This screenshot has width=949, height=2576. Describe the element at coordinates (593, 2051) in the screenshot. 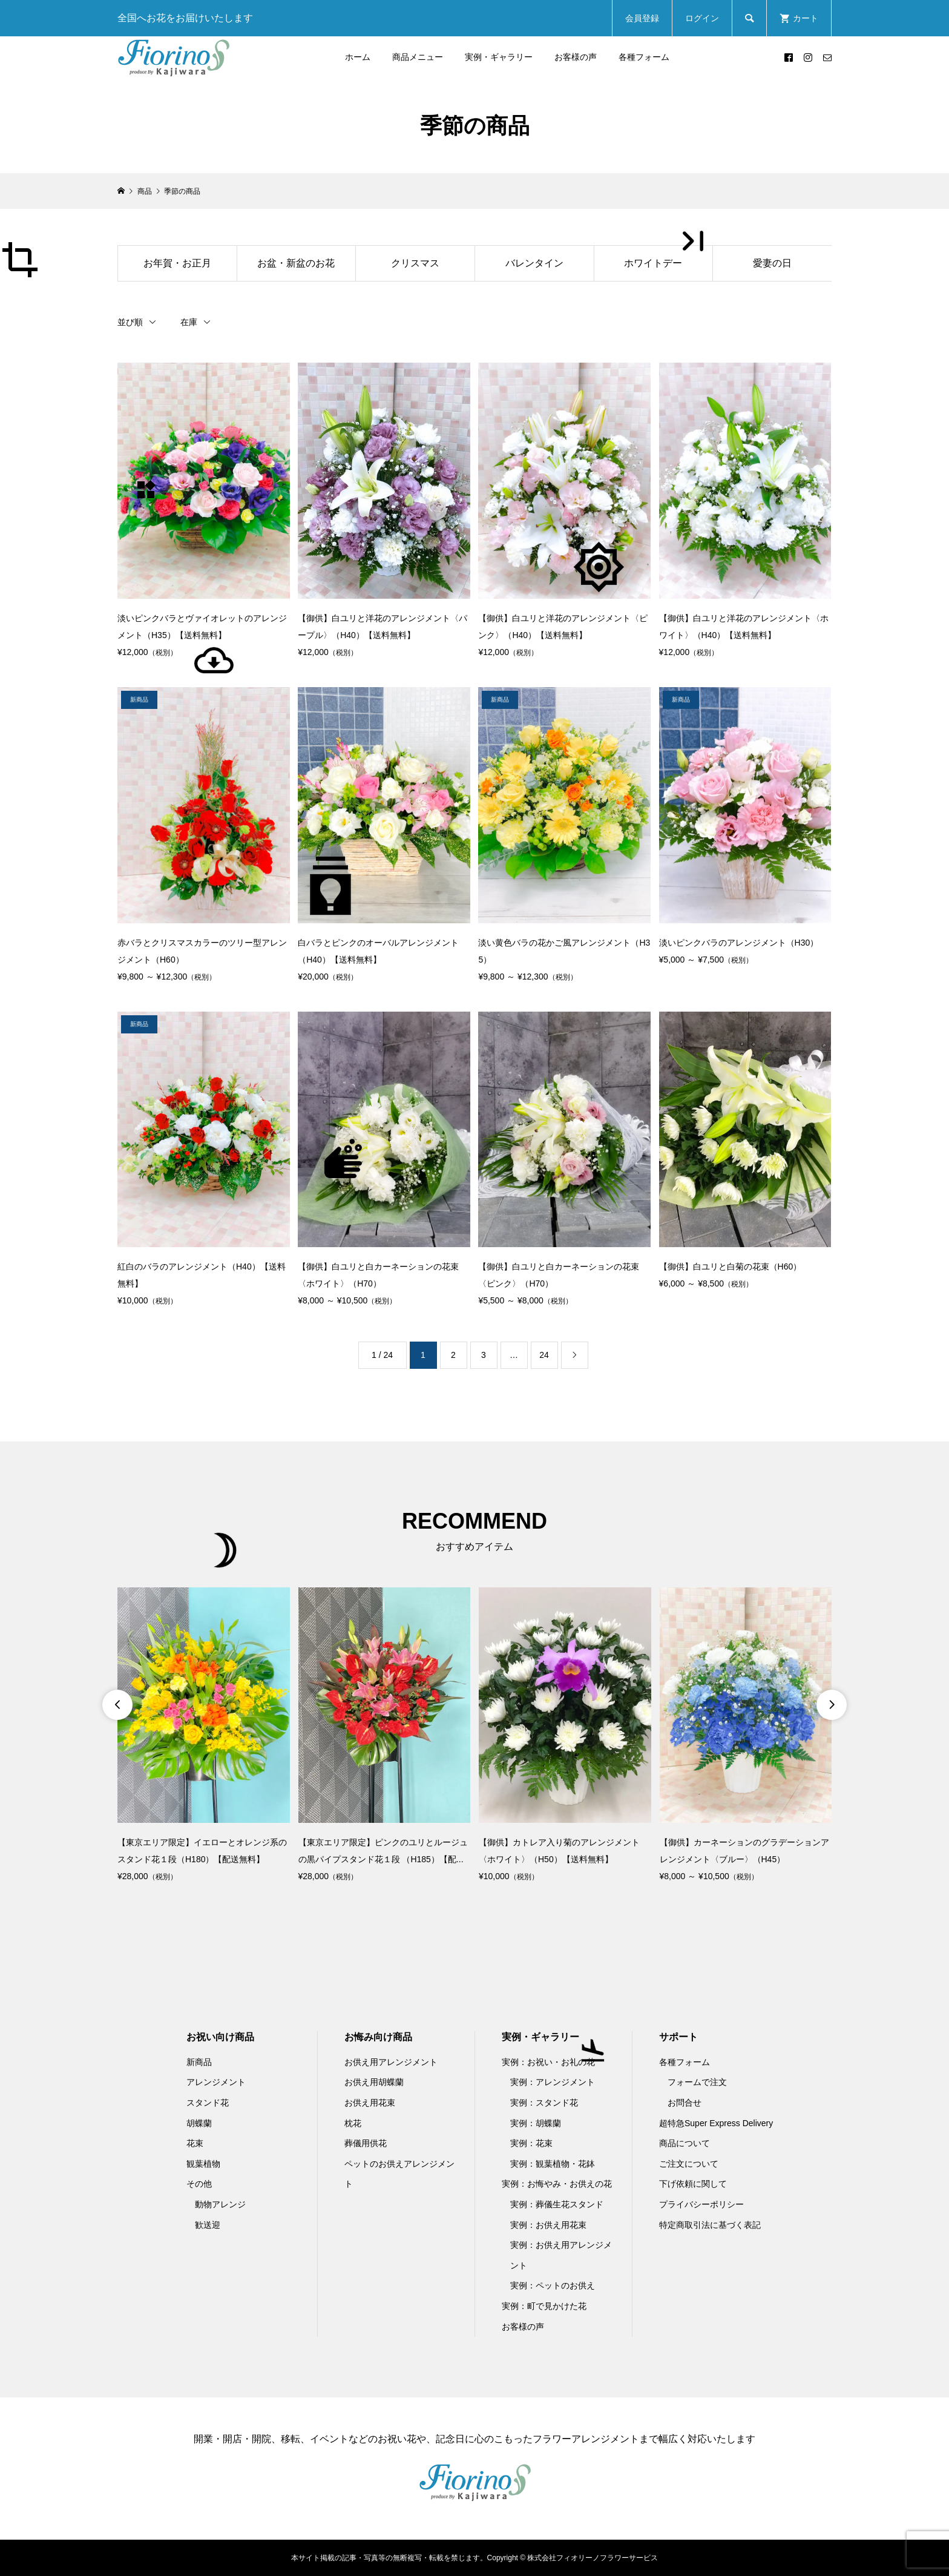

I see `indicates an arriving flight` at that location.